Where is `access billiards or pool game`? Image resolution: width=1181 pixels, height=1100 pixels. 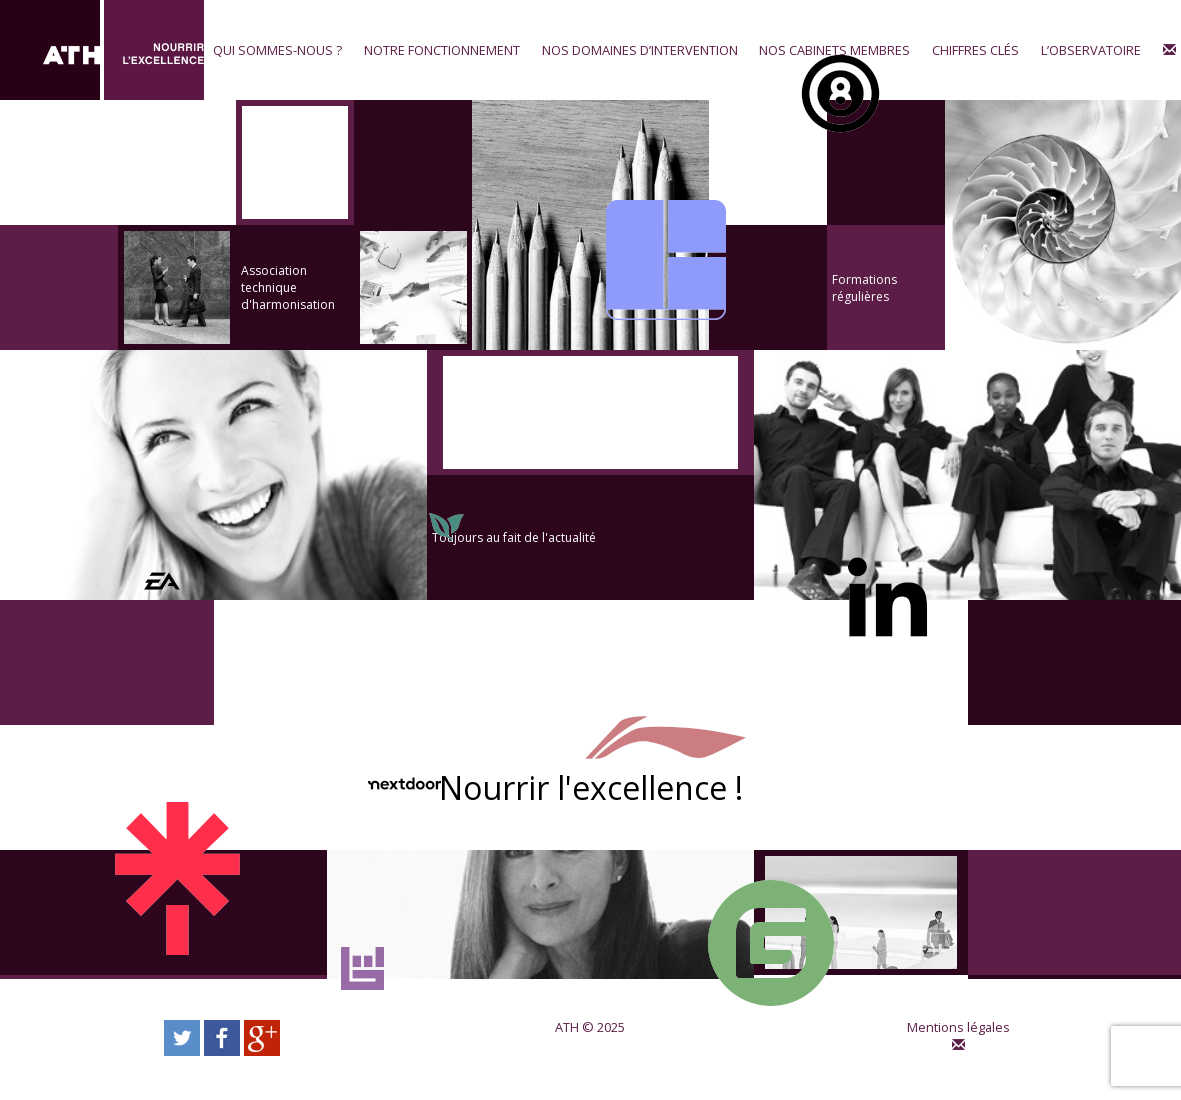
access billiards or pool game is located at coordinates (840, 93).